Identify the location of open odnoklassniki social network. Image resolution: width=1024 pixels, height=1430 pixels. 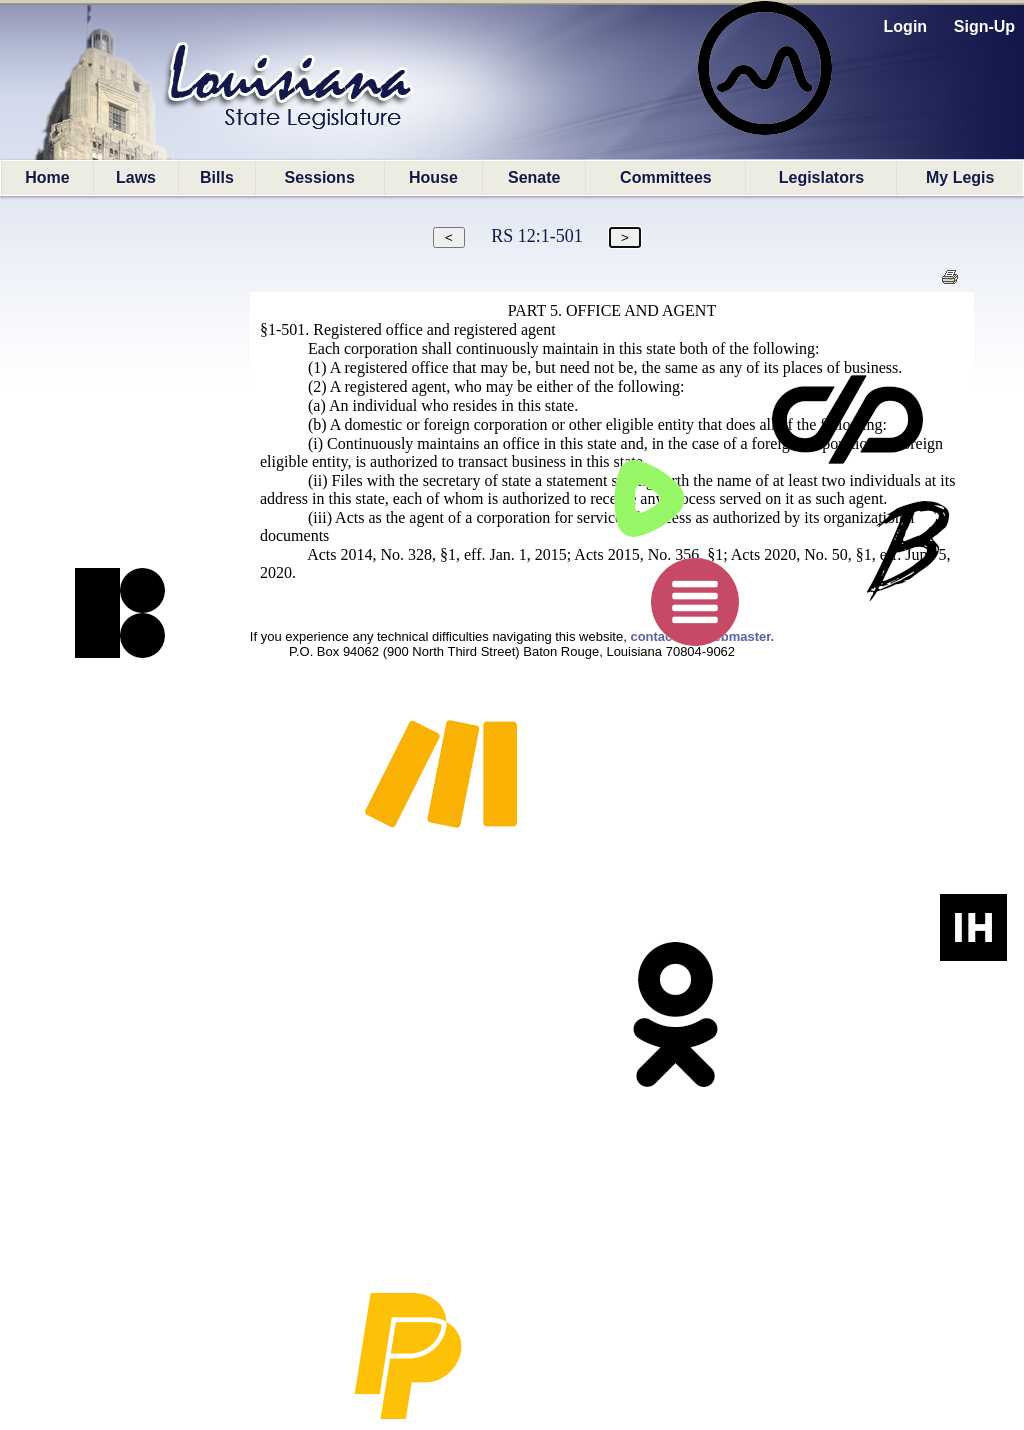
(675, 1014).